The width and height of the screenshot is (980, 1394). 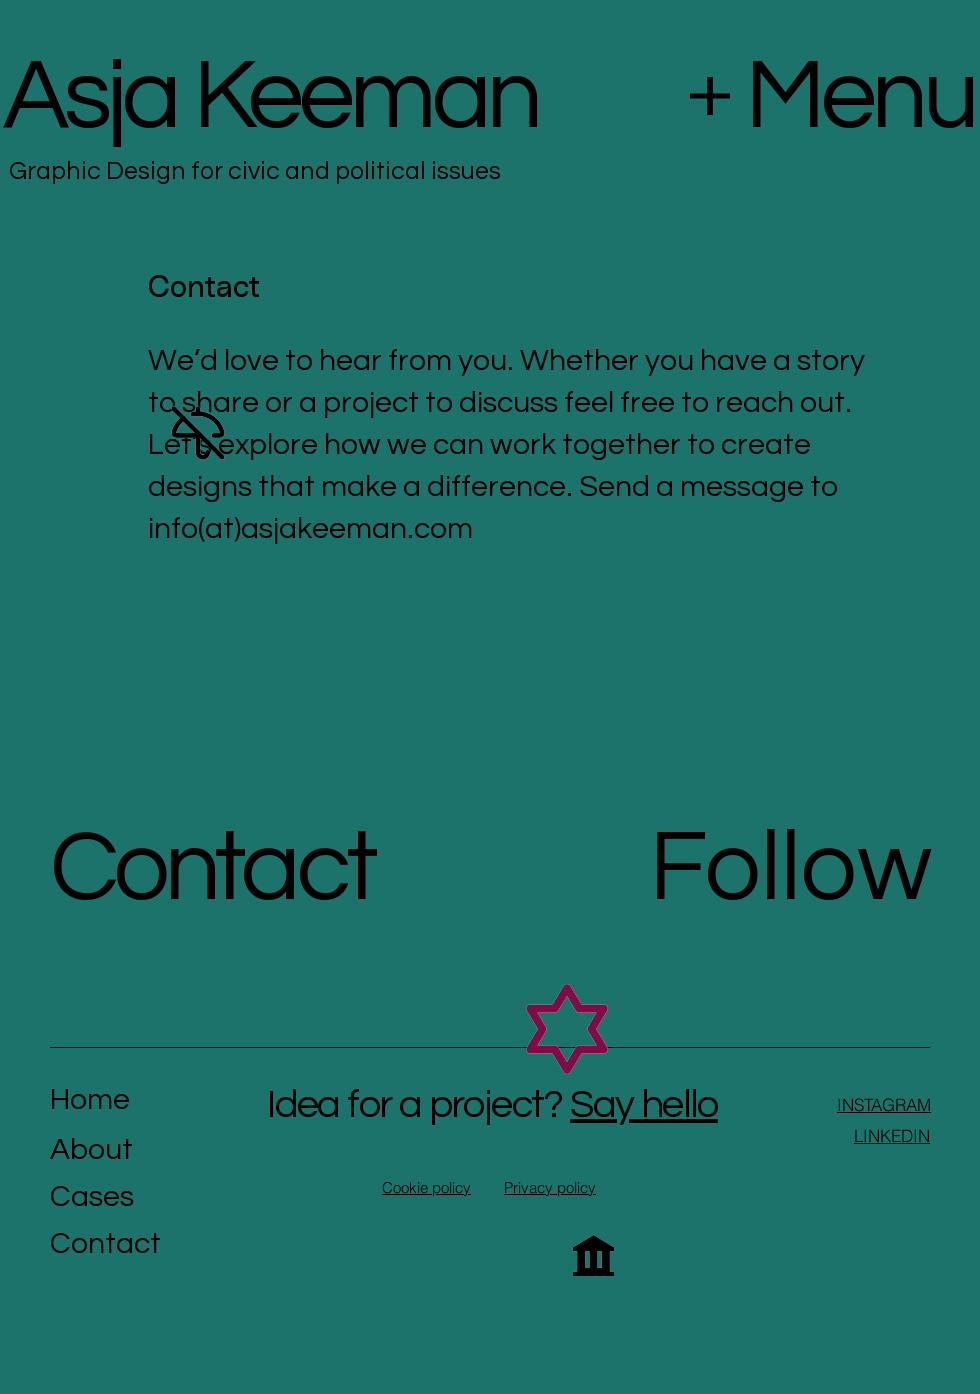 What do you see at coordinates (198, 433) in the screenshot?
I see `indicates weather protection is disabled` at bounding box center [198, 433].